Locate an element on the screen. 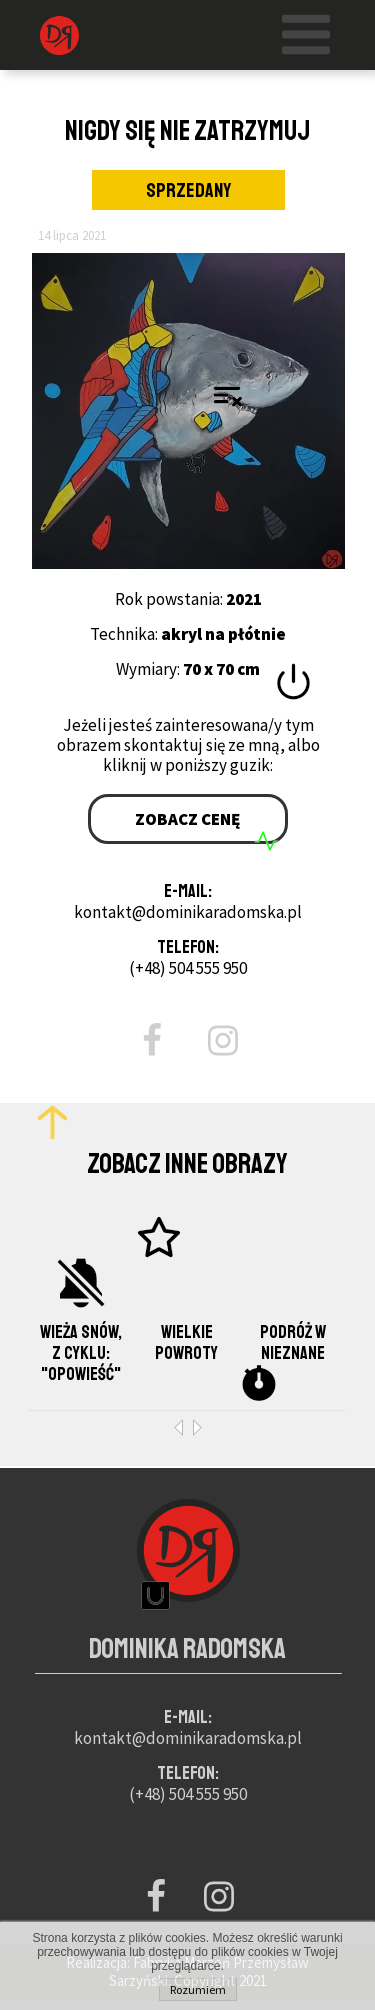  turn device on or off is located at coordinates (293, 681).